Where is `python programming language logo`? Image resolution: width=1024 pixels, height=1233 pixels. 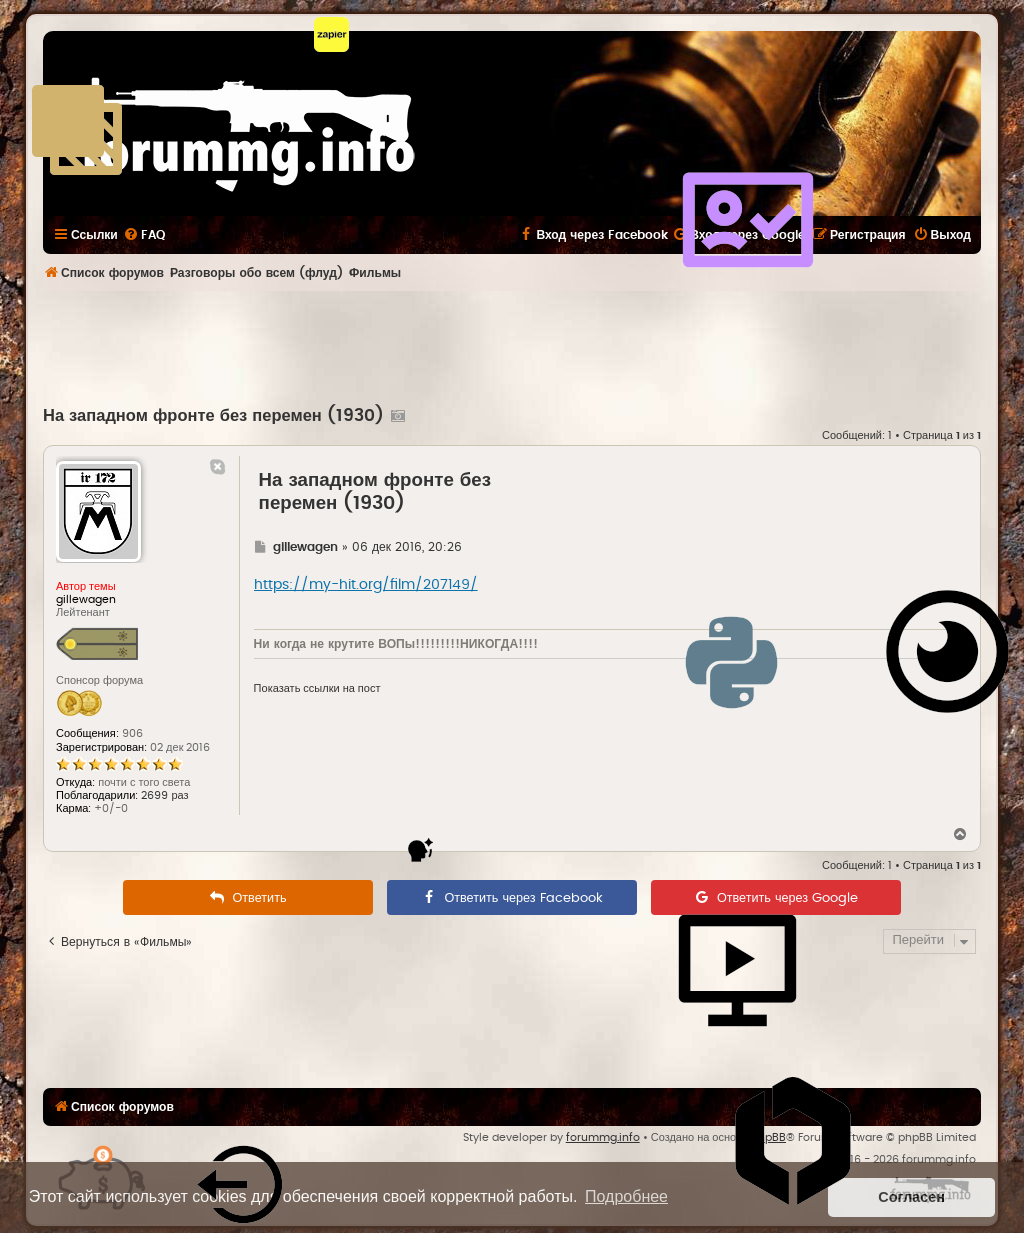 python programming language logo is located at coordinates (731, 662).